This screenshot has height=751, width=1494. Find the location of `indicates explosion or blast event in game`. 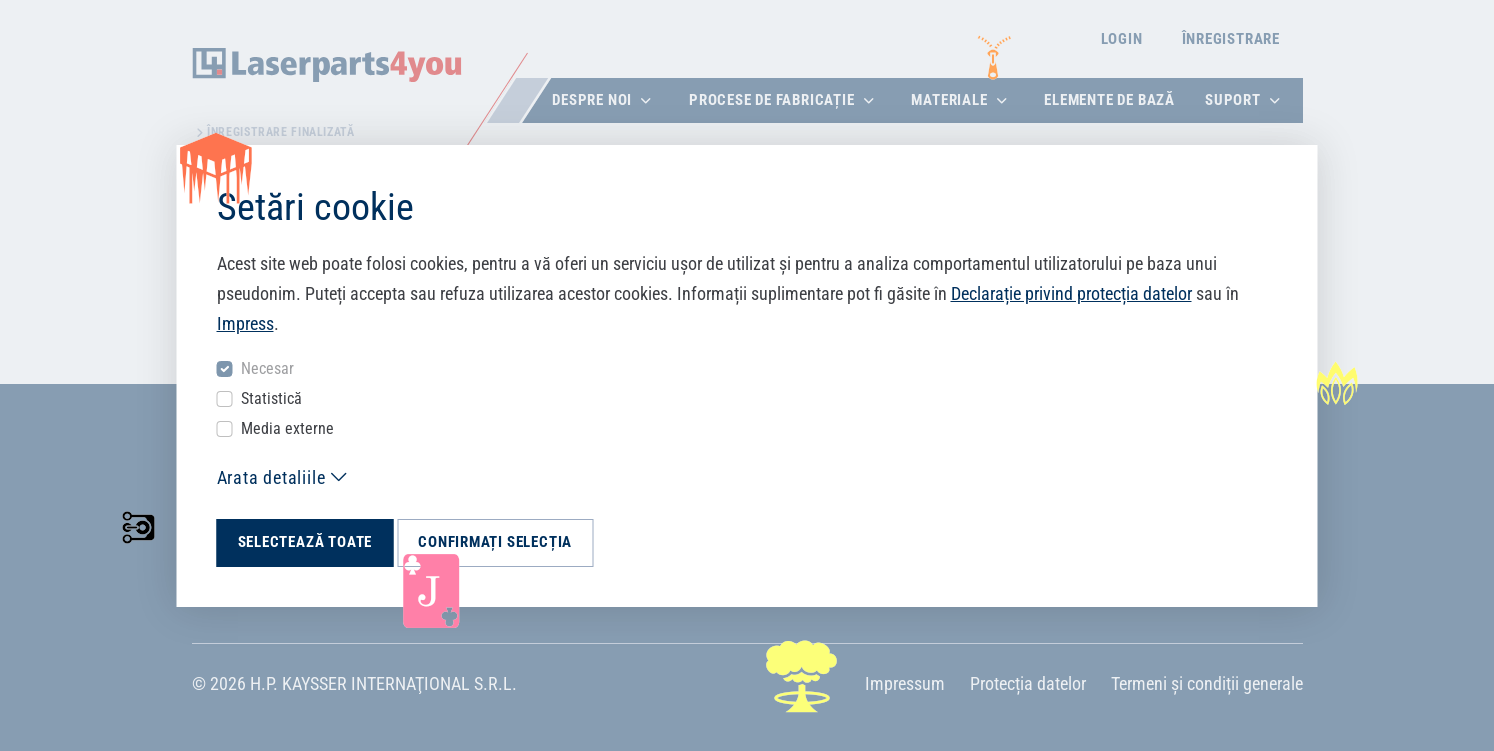

indicates explosion or blast event in game is located at coordinates (801, 676).